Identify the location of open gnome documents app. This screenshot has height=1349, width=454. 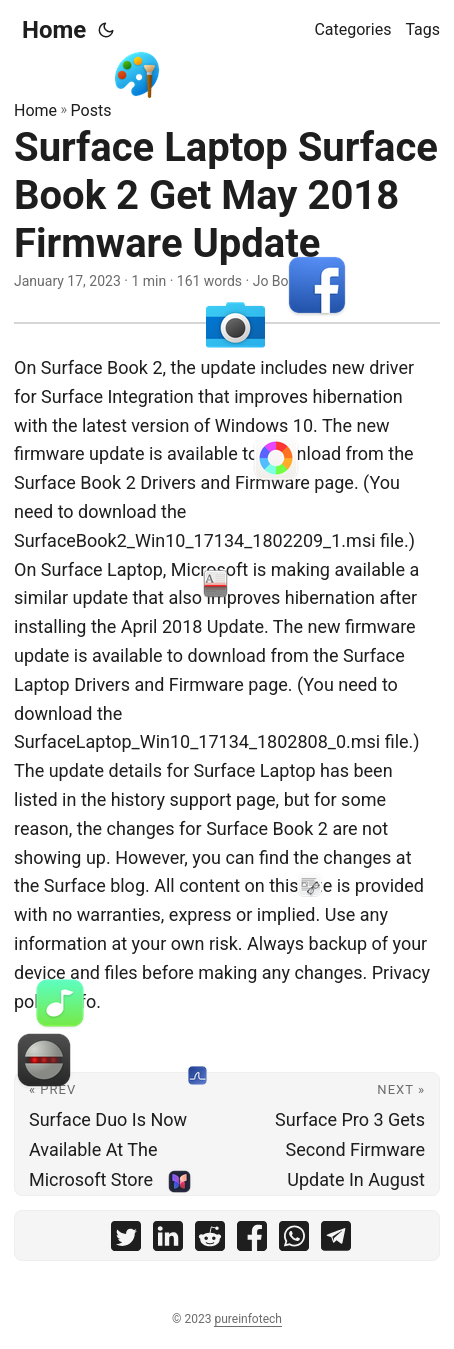
(309, 884).